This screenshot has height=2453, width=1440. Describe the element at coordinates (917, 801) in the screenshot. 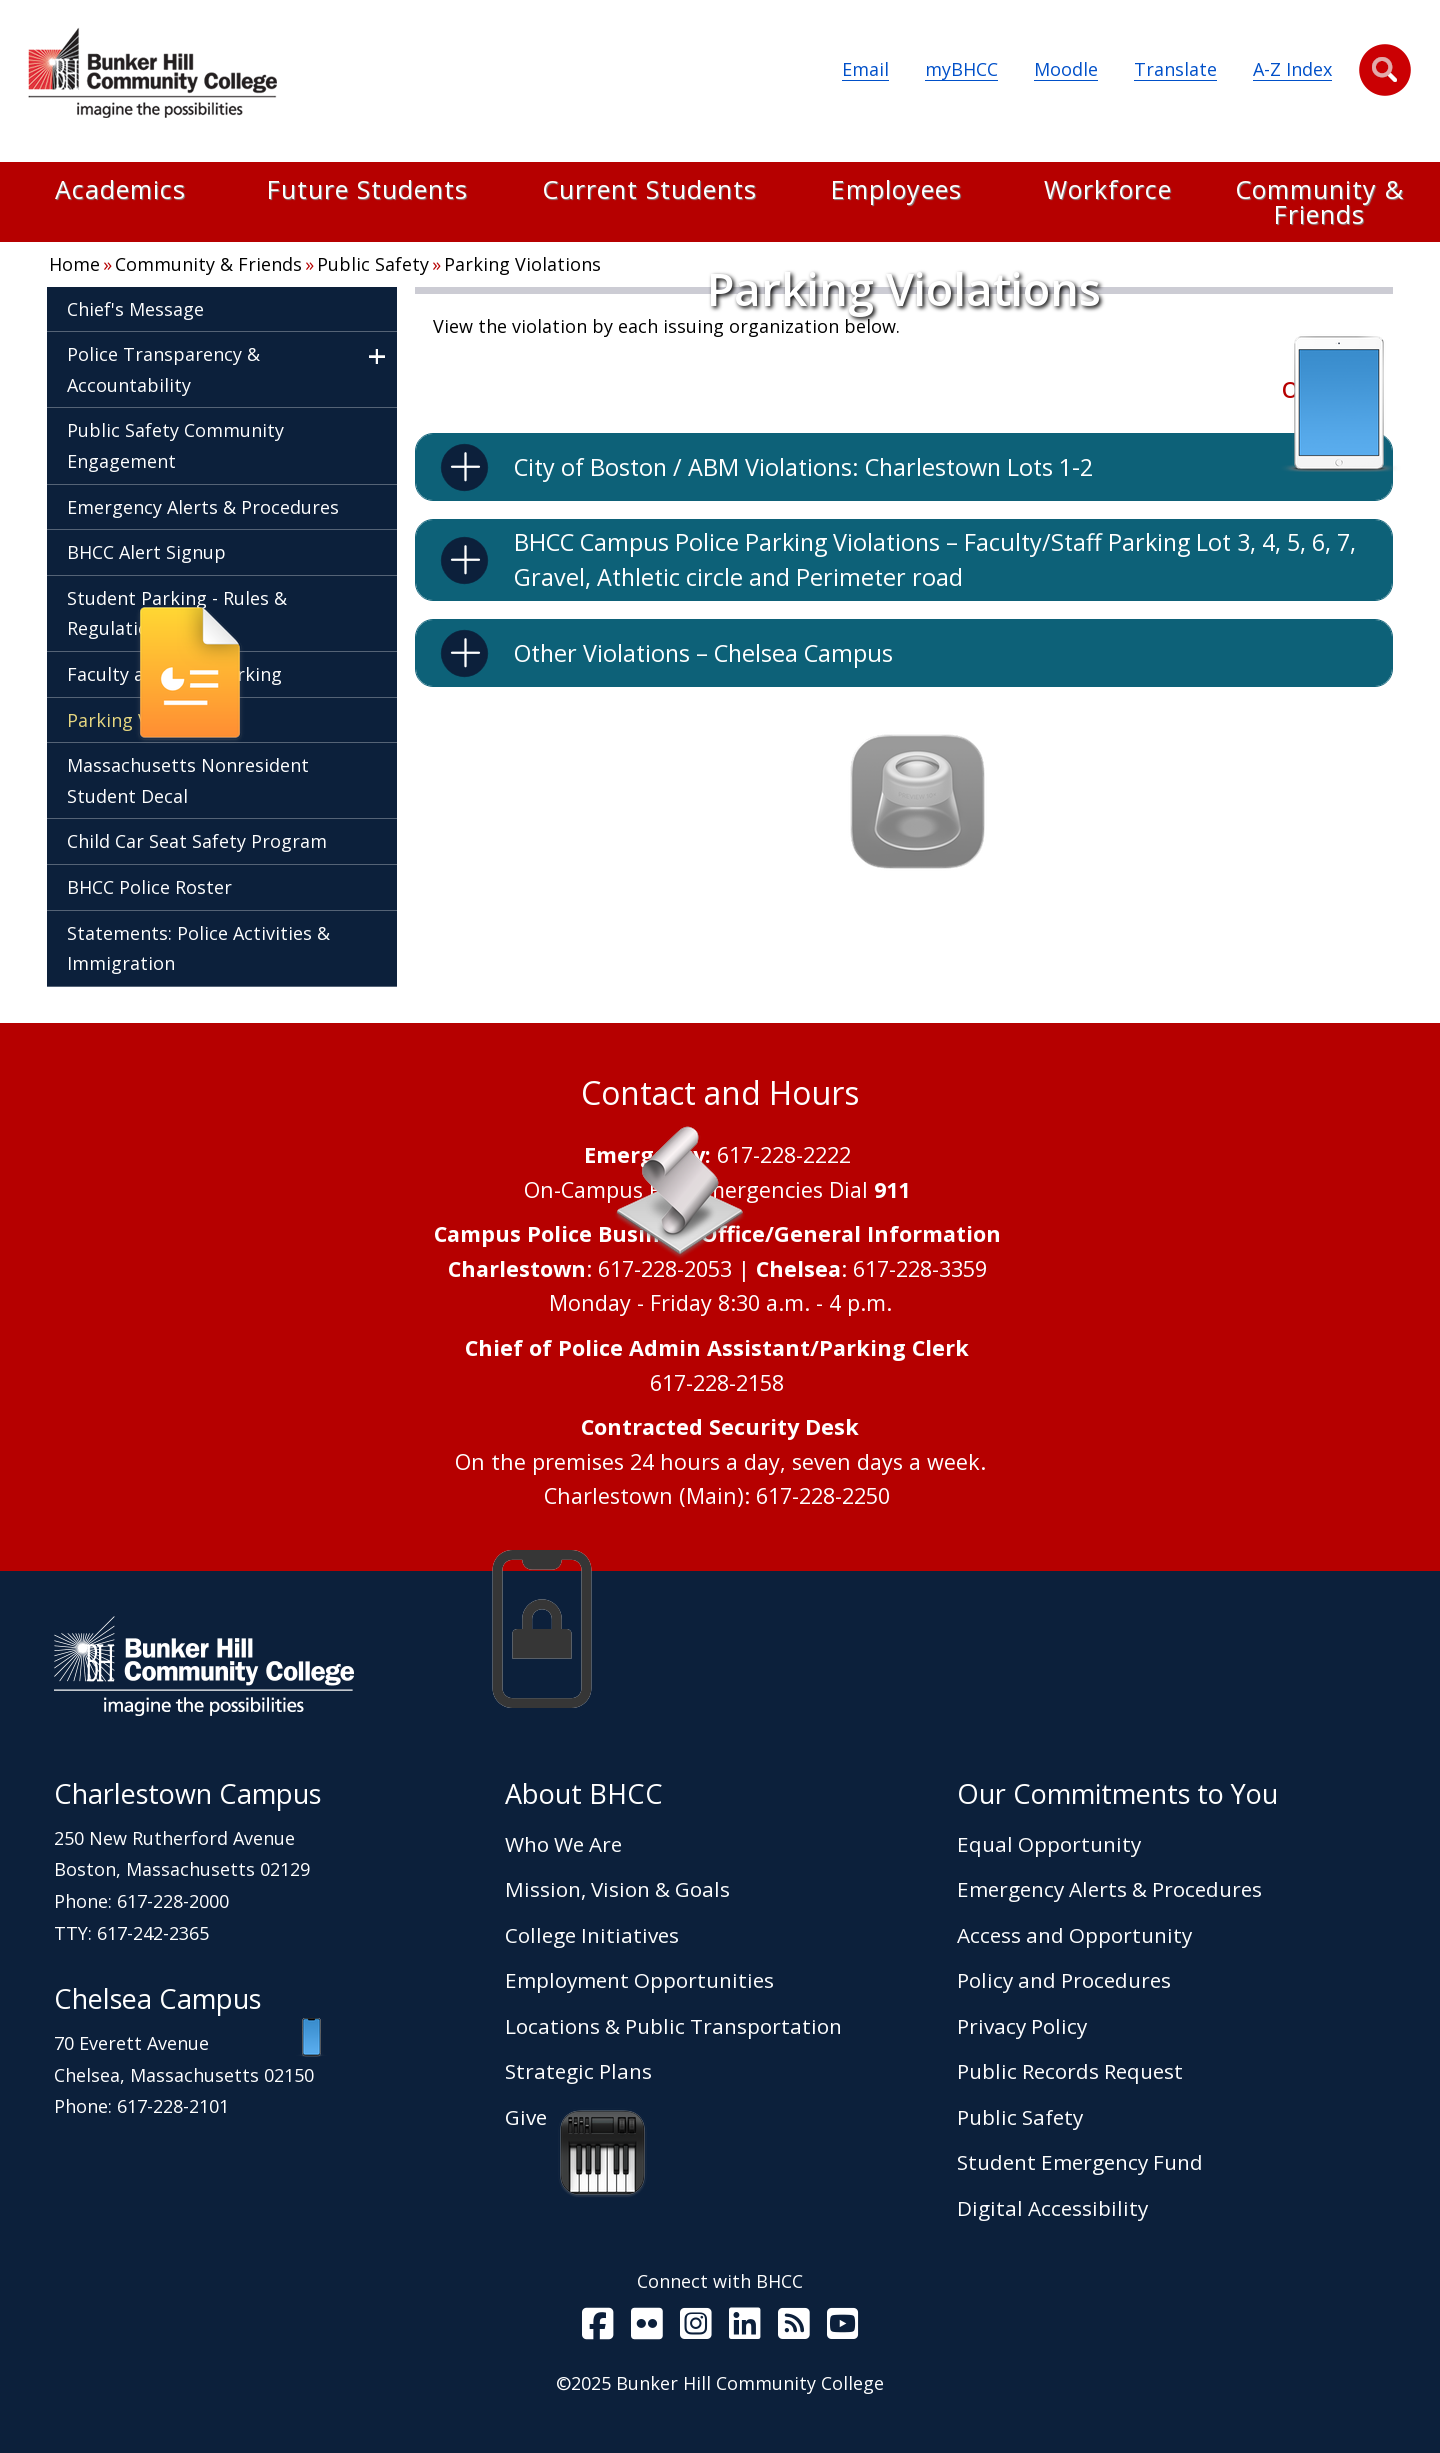

I see `open preview app to view images and PDFs` at that location.